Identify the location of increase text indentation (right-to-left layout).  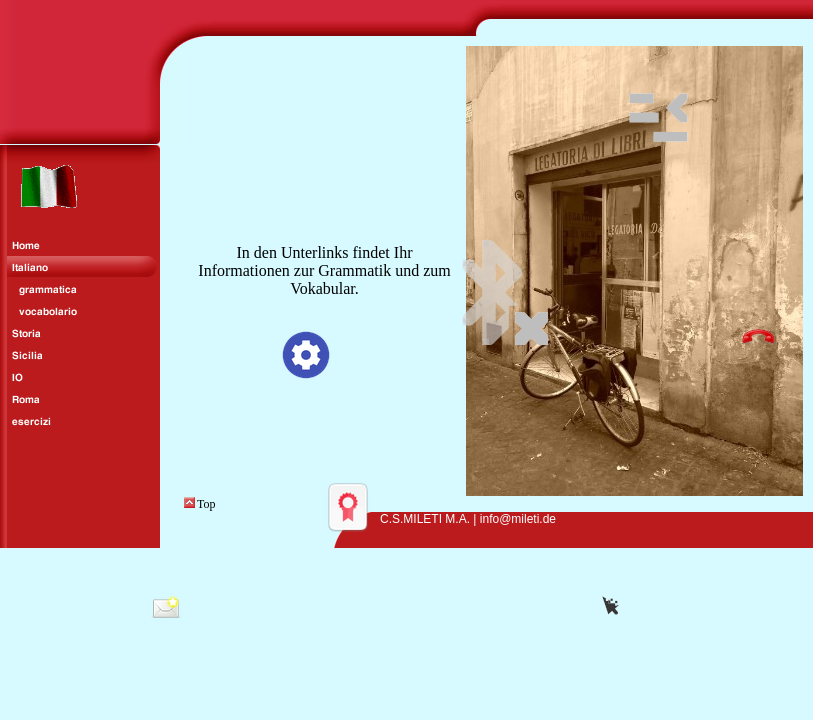
(658, 117).